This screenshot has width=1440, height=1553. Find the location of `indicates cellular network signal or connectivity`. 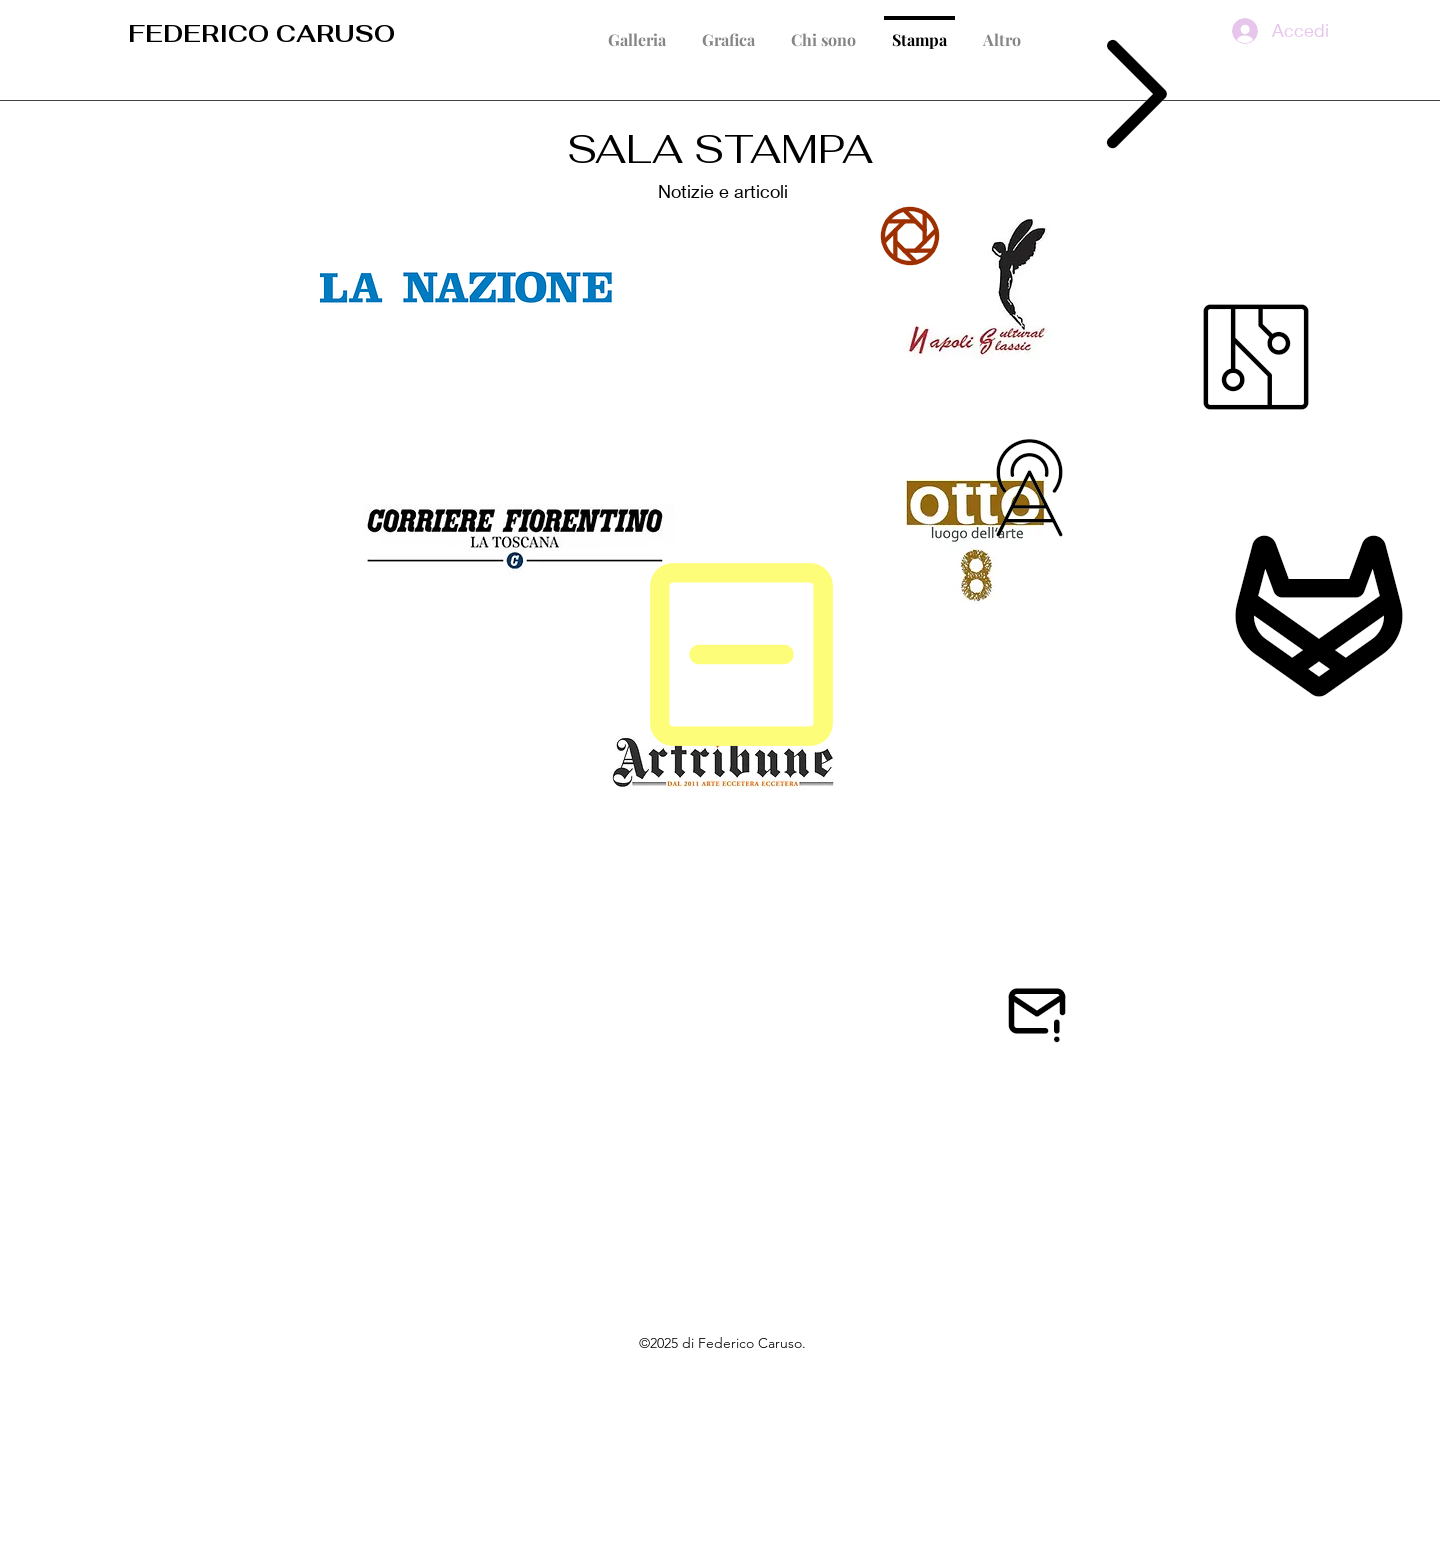

indicates cellular network signal or connectivity is located at coordinates (1029, 489).